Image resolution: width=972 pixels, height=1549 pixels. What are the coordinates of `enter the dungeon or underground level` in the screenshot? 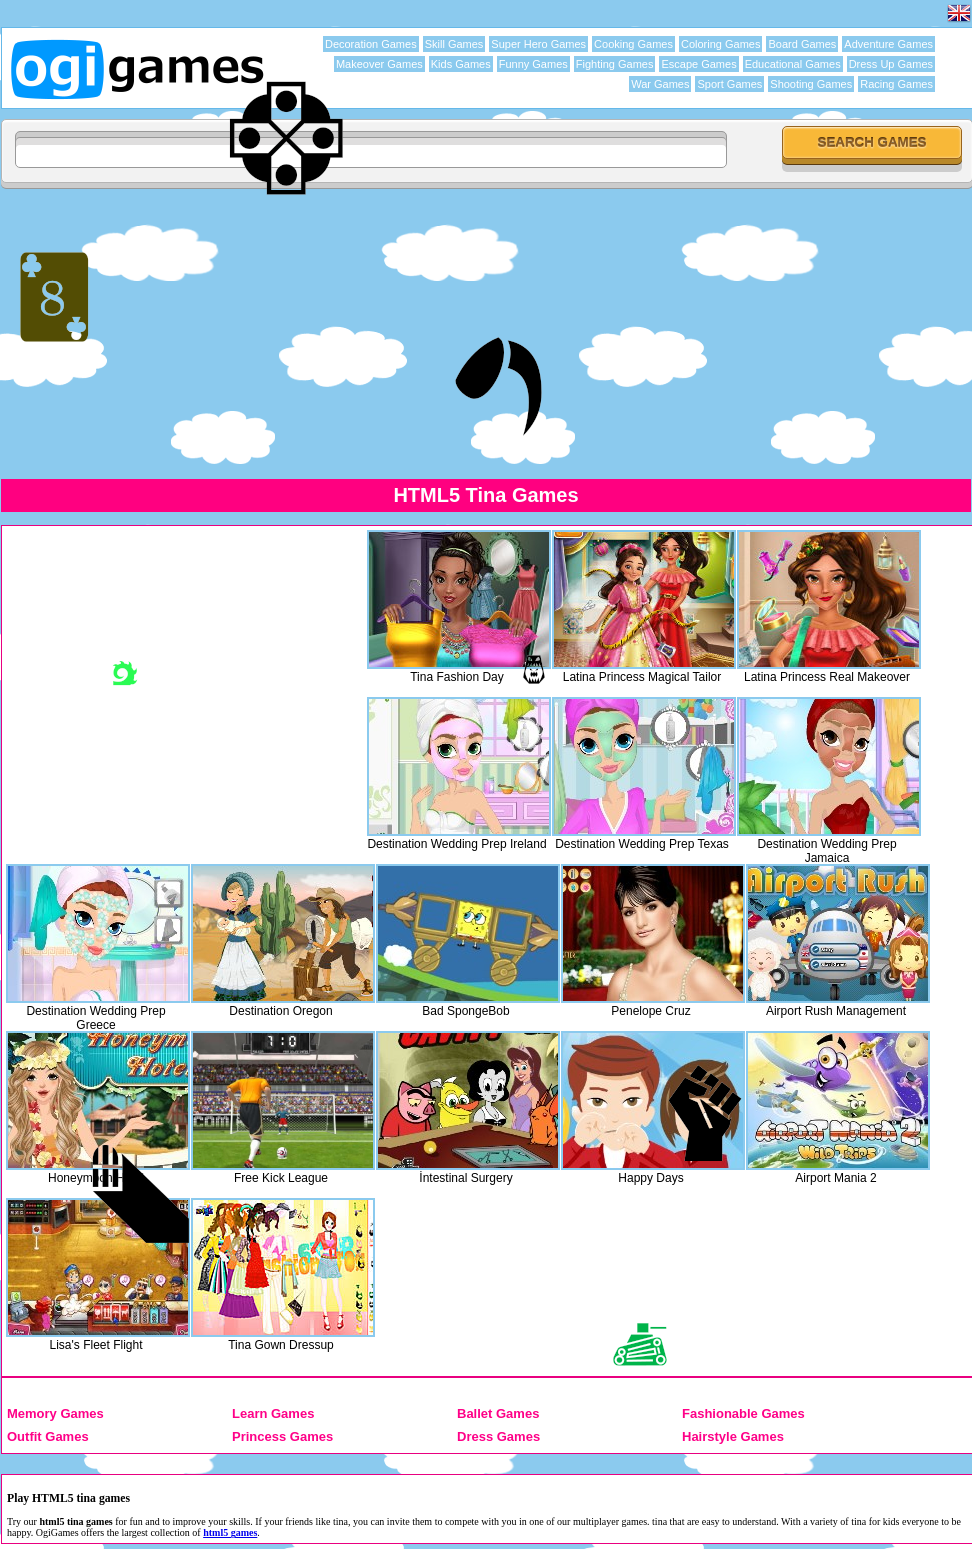 It's located at (135, 1189).